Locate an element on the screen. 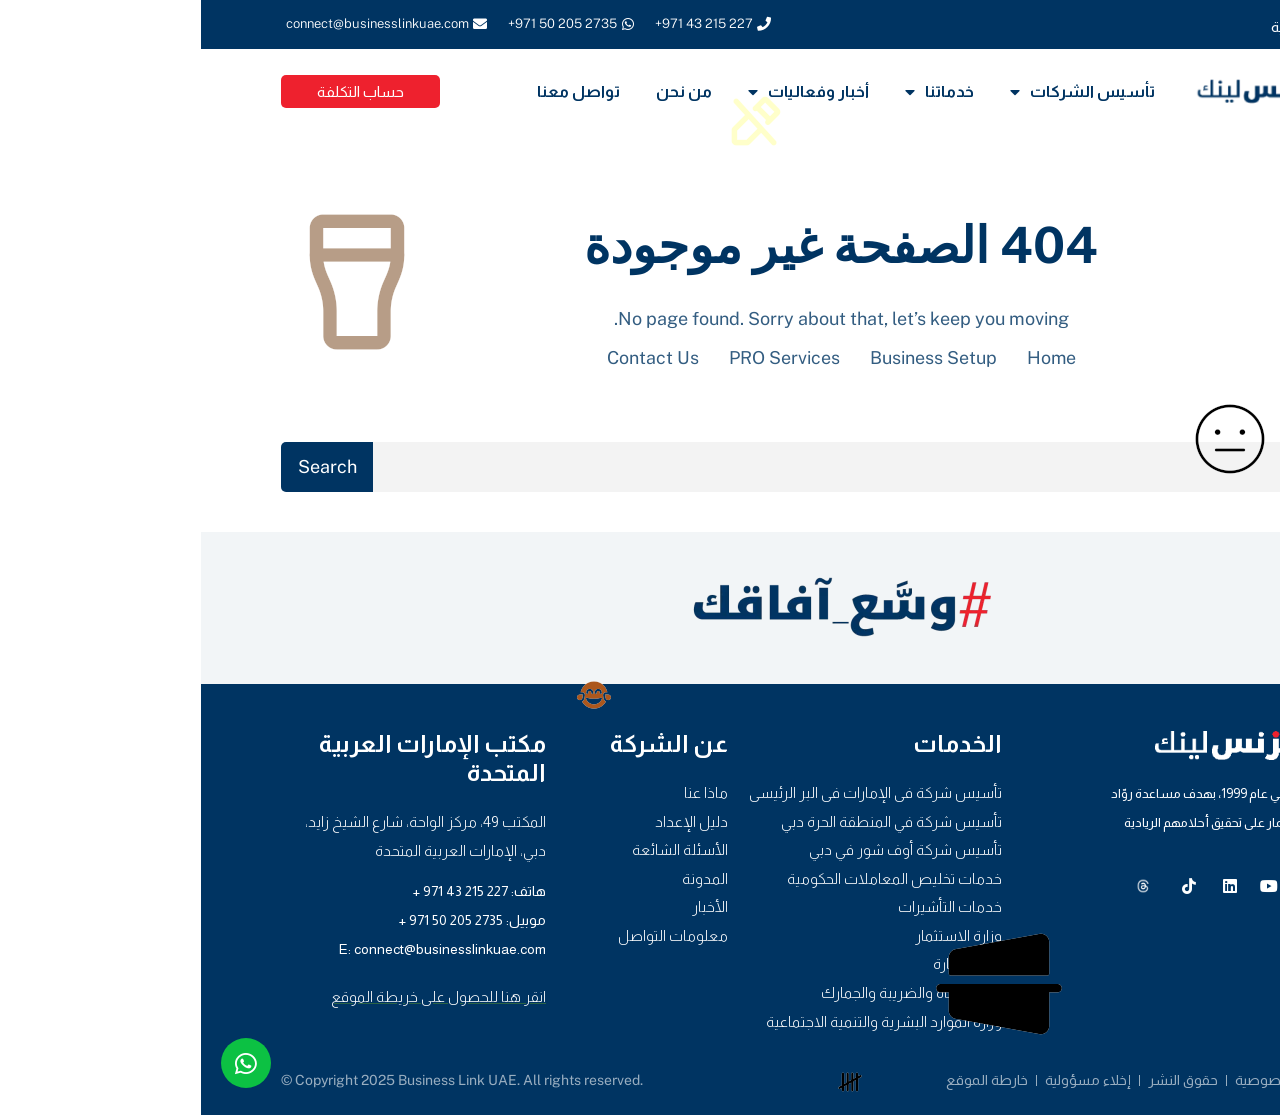  rate your experience as neutral is located at coordinates (1230, 439).